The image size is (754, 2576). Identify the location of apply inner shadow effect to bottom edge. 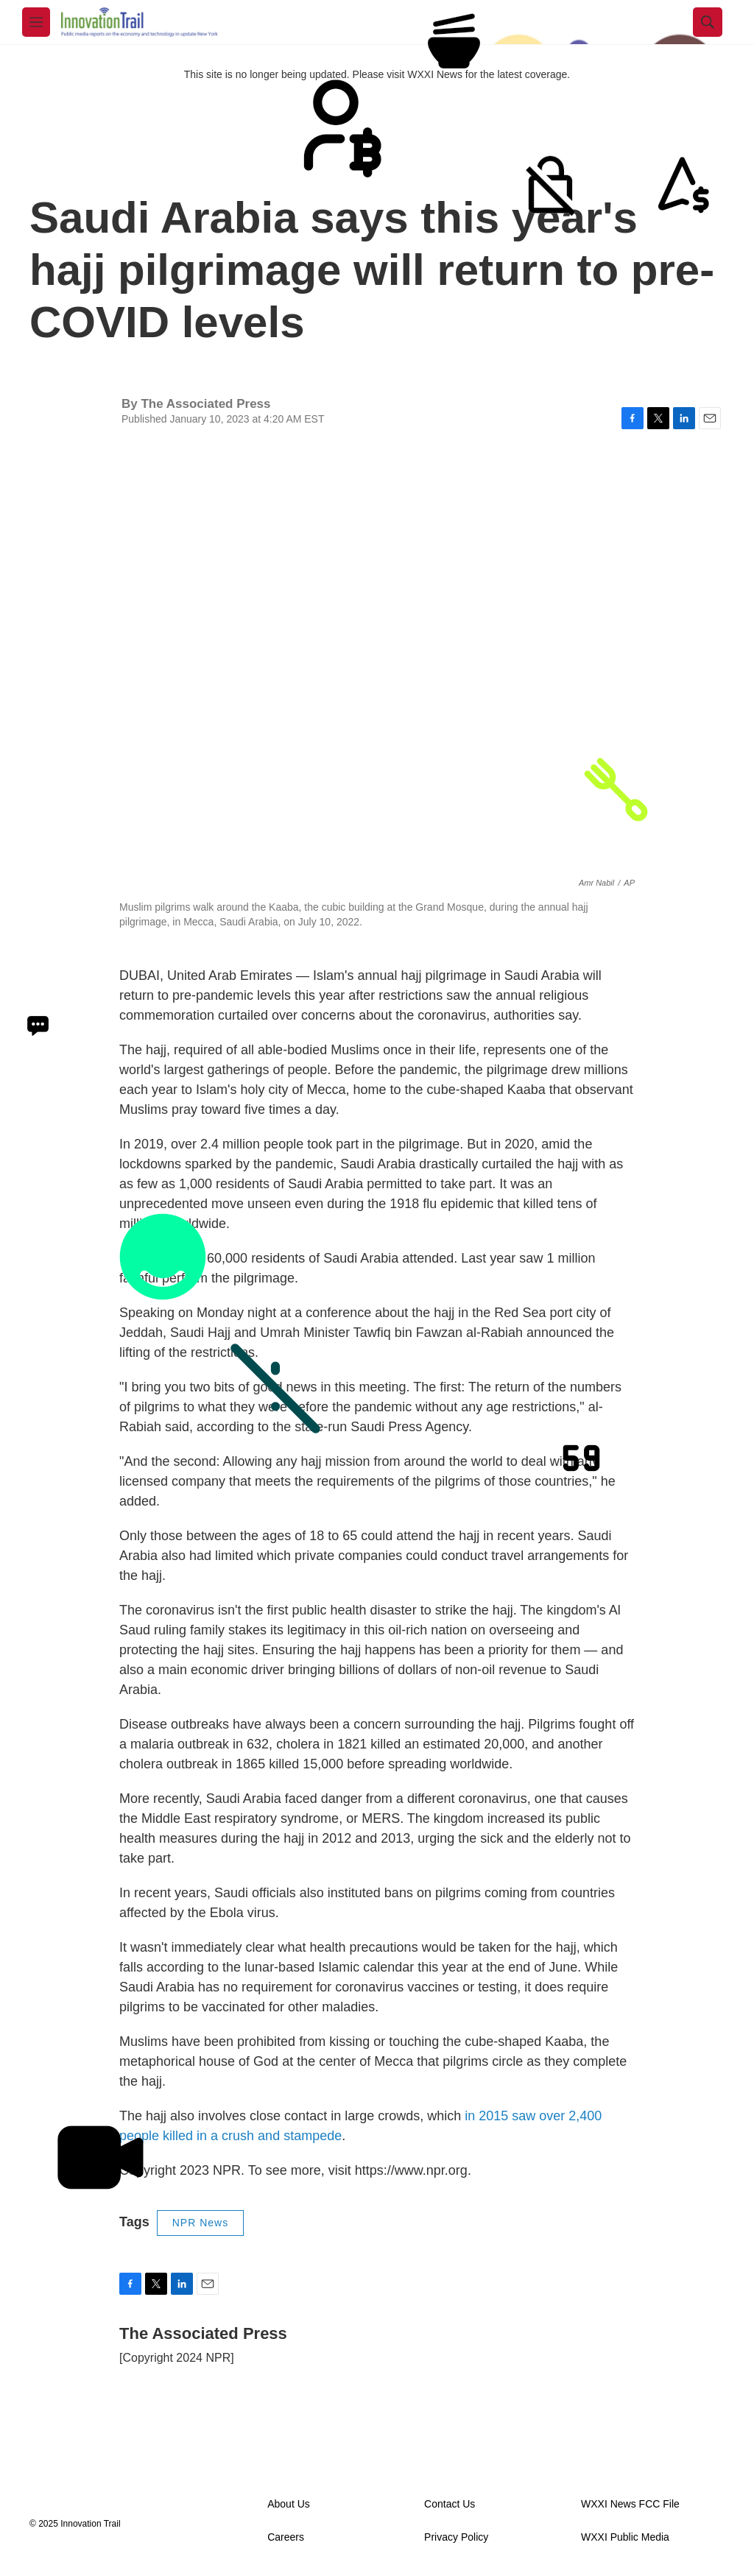
(163, 1257).